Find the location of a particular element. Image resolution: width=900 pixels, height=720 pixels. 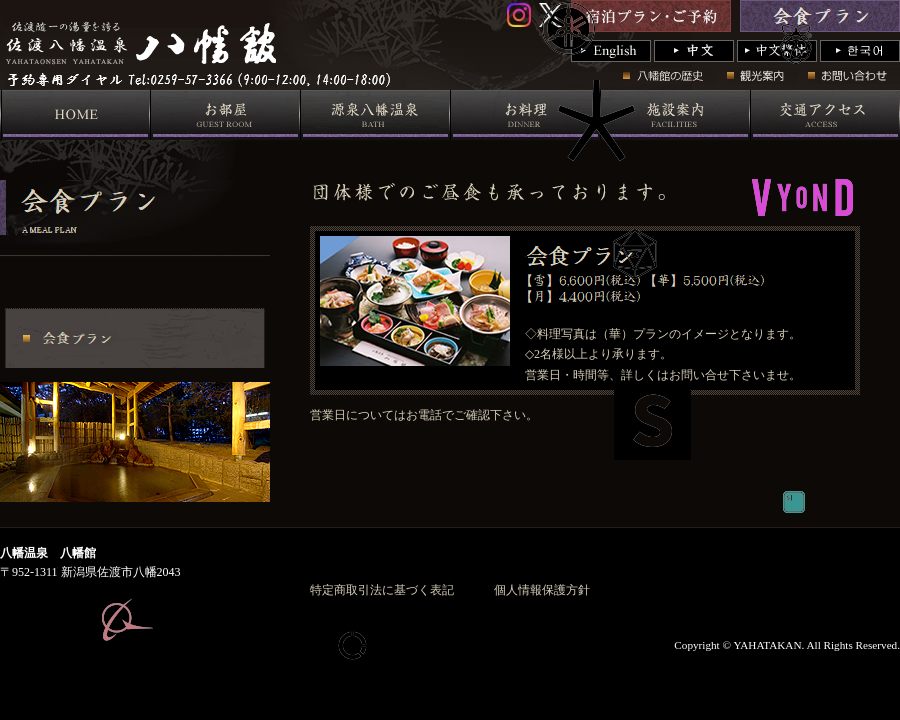

advent of code logo is located at coordinates (596, 120).